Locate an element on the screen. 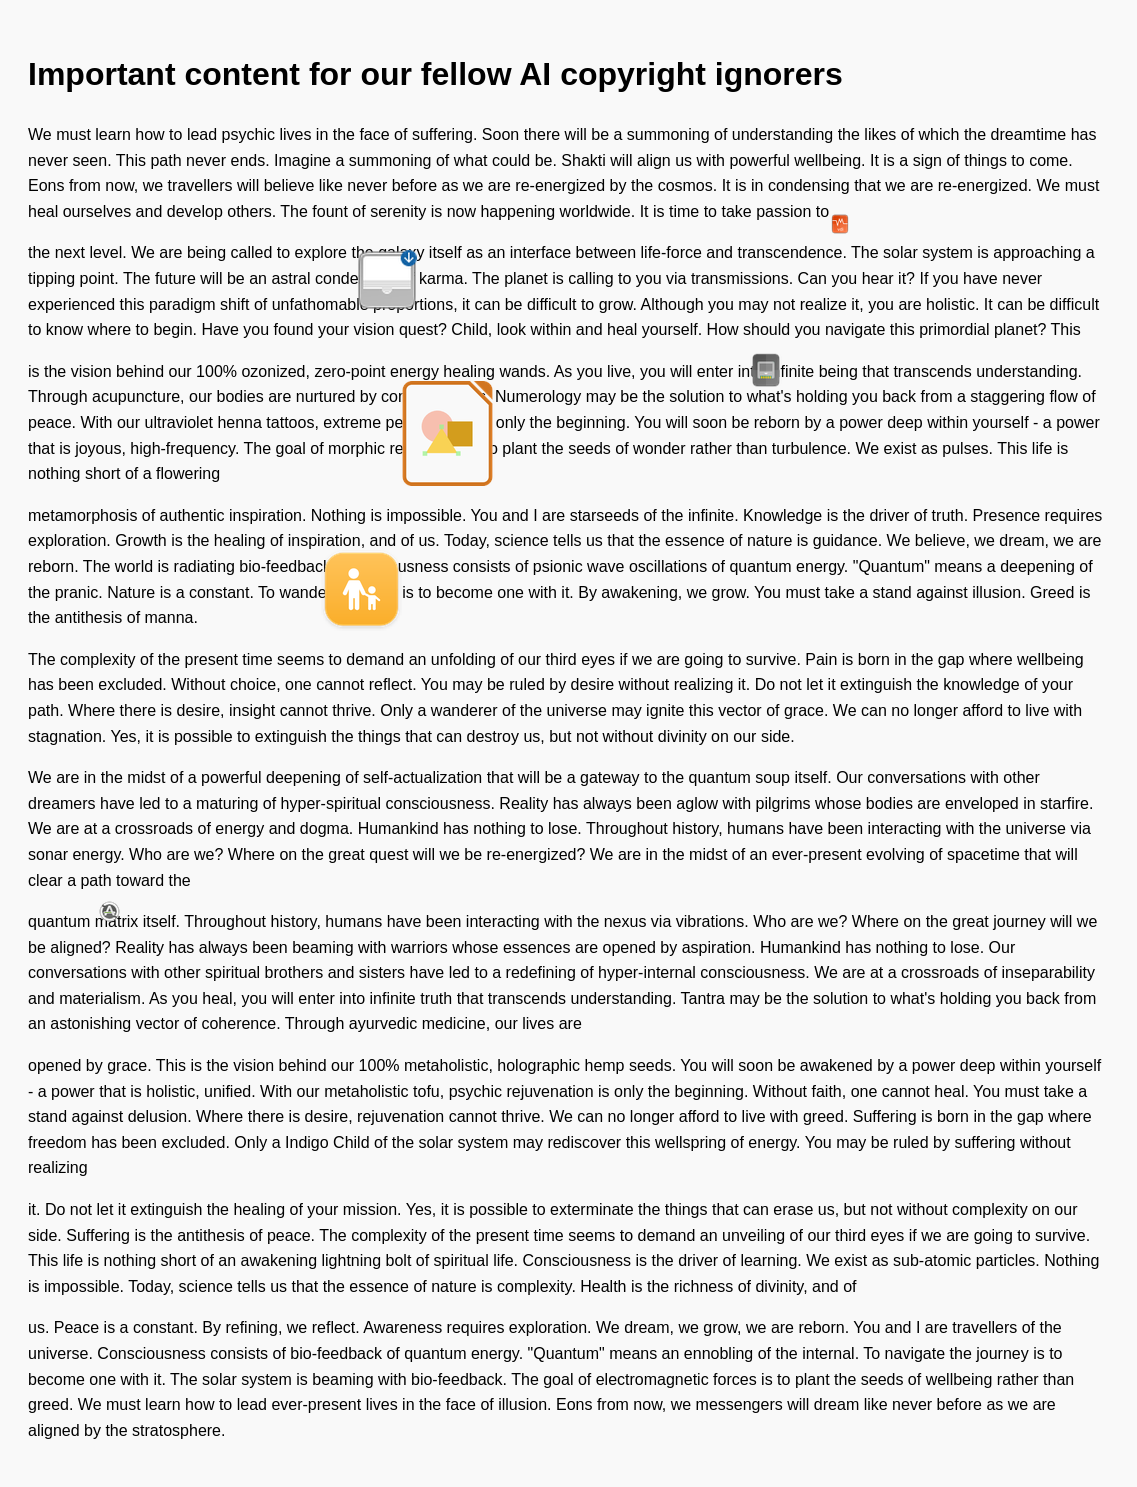 The width and height of the screenshot is (1137, 1487). indicates a retro game ROM file is located at coordinates (766, 370).